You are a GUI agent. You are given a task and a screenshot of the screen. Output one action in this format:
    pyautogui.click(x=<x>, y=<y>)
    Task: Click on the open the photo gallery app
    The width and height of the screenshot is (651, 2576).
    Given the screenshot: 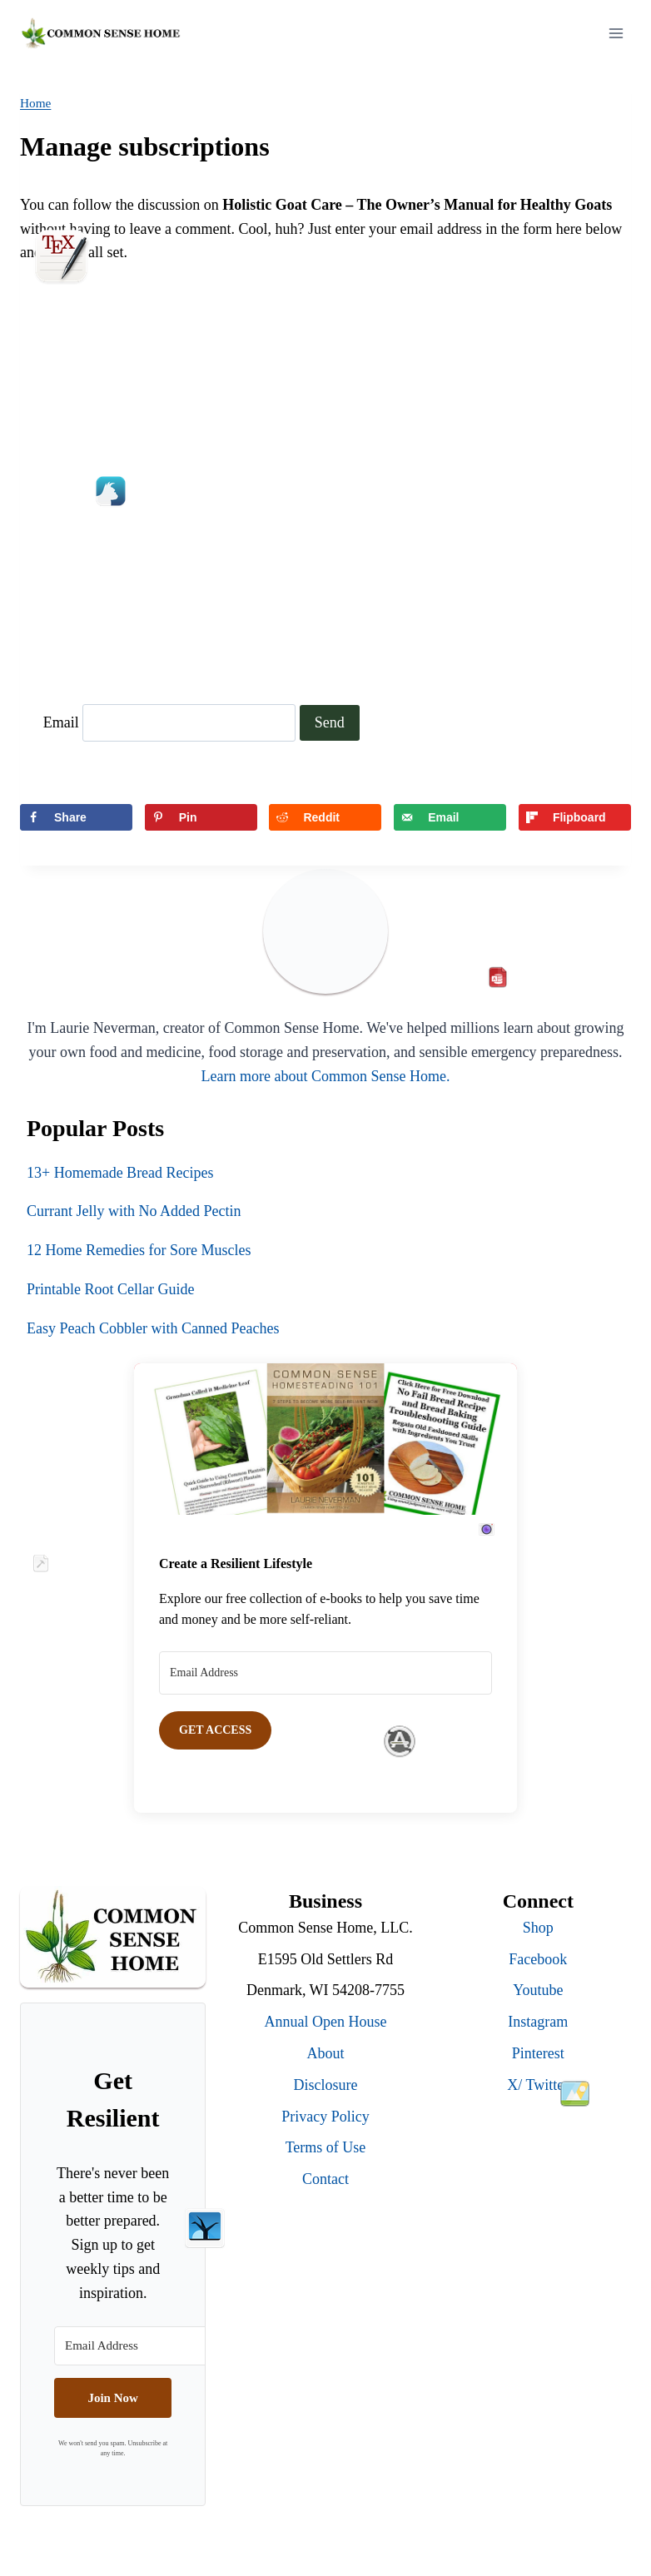 What is the action you would take?
    pyautogui.click(x=574, y=2093)
    